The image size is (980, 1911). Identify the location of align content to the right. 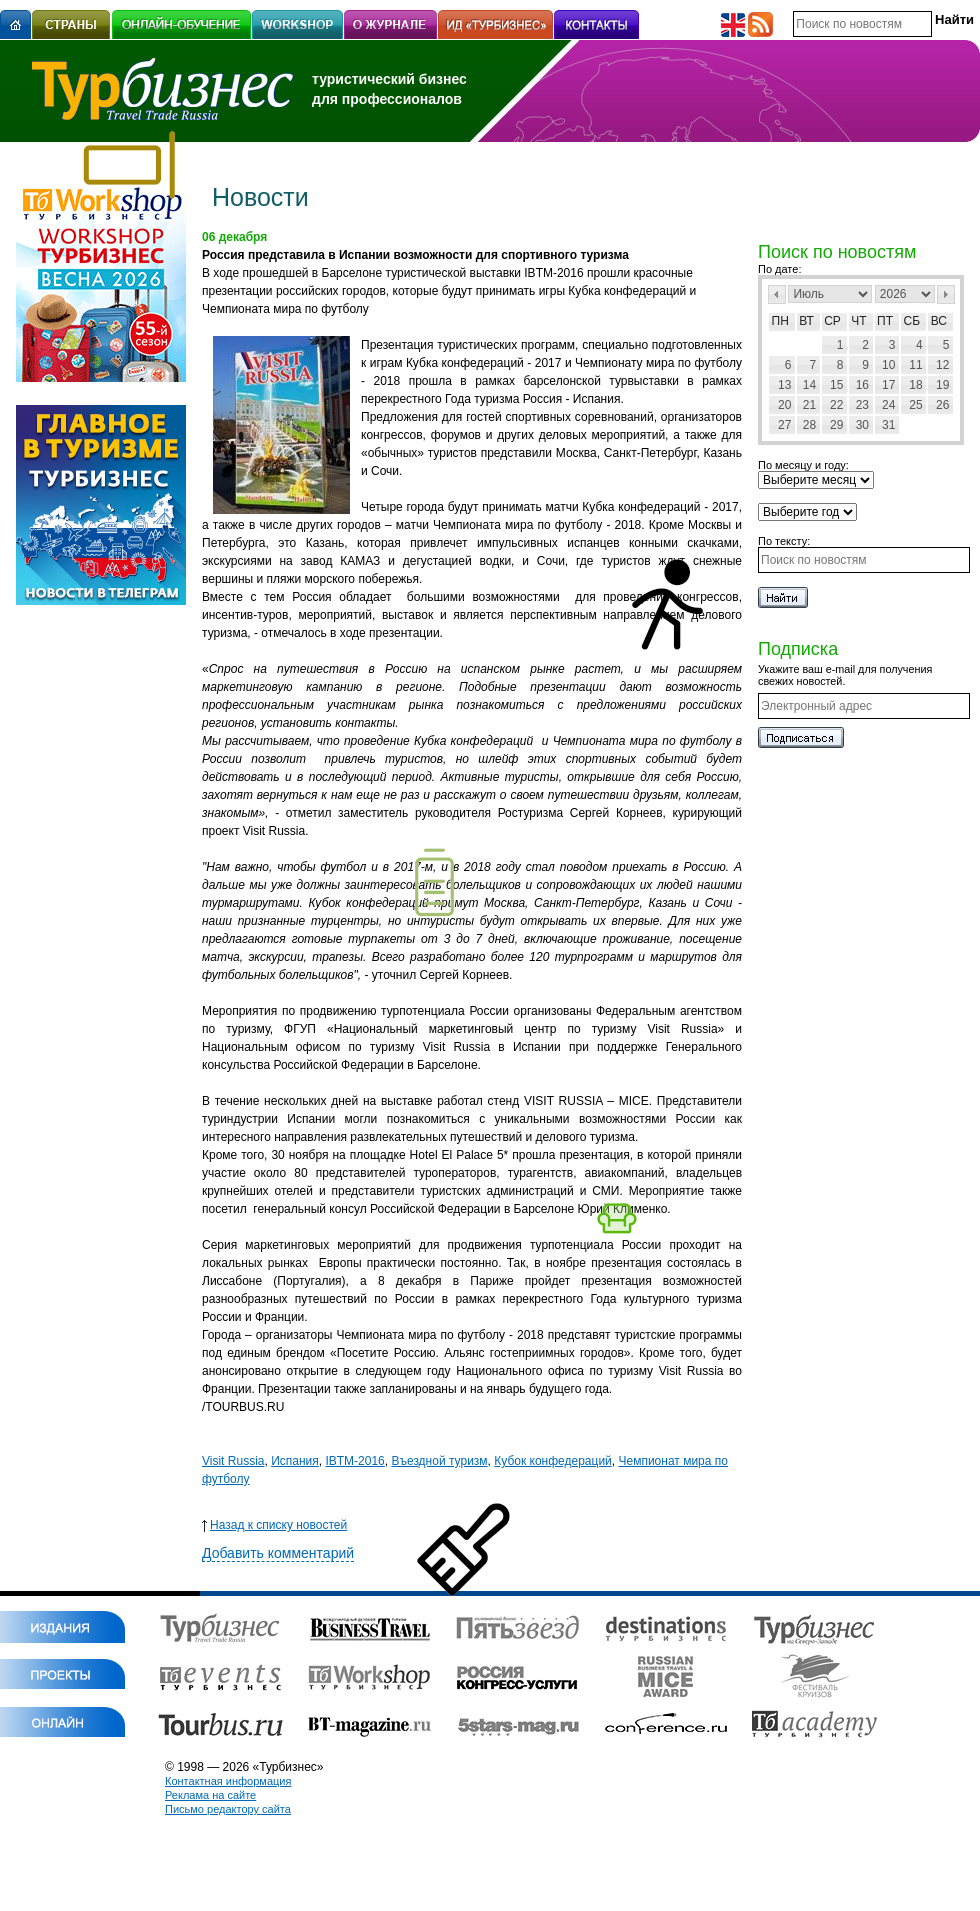
(131, 165).